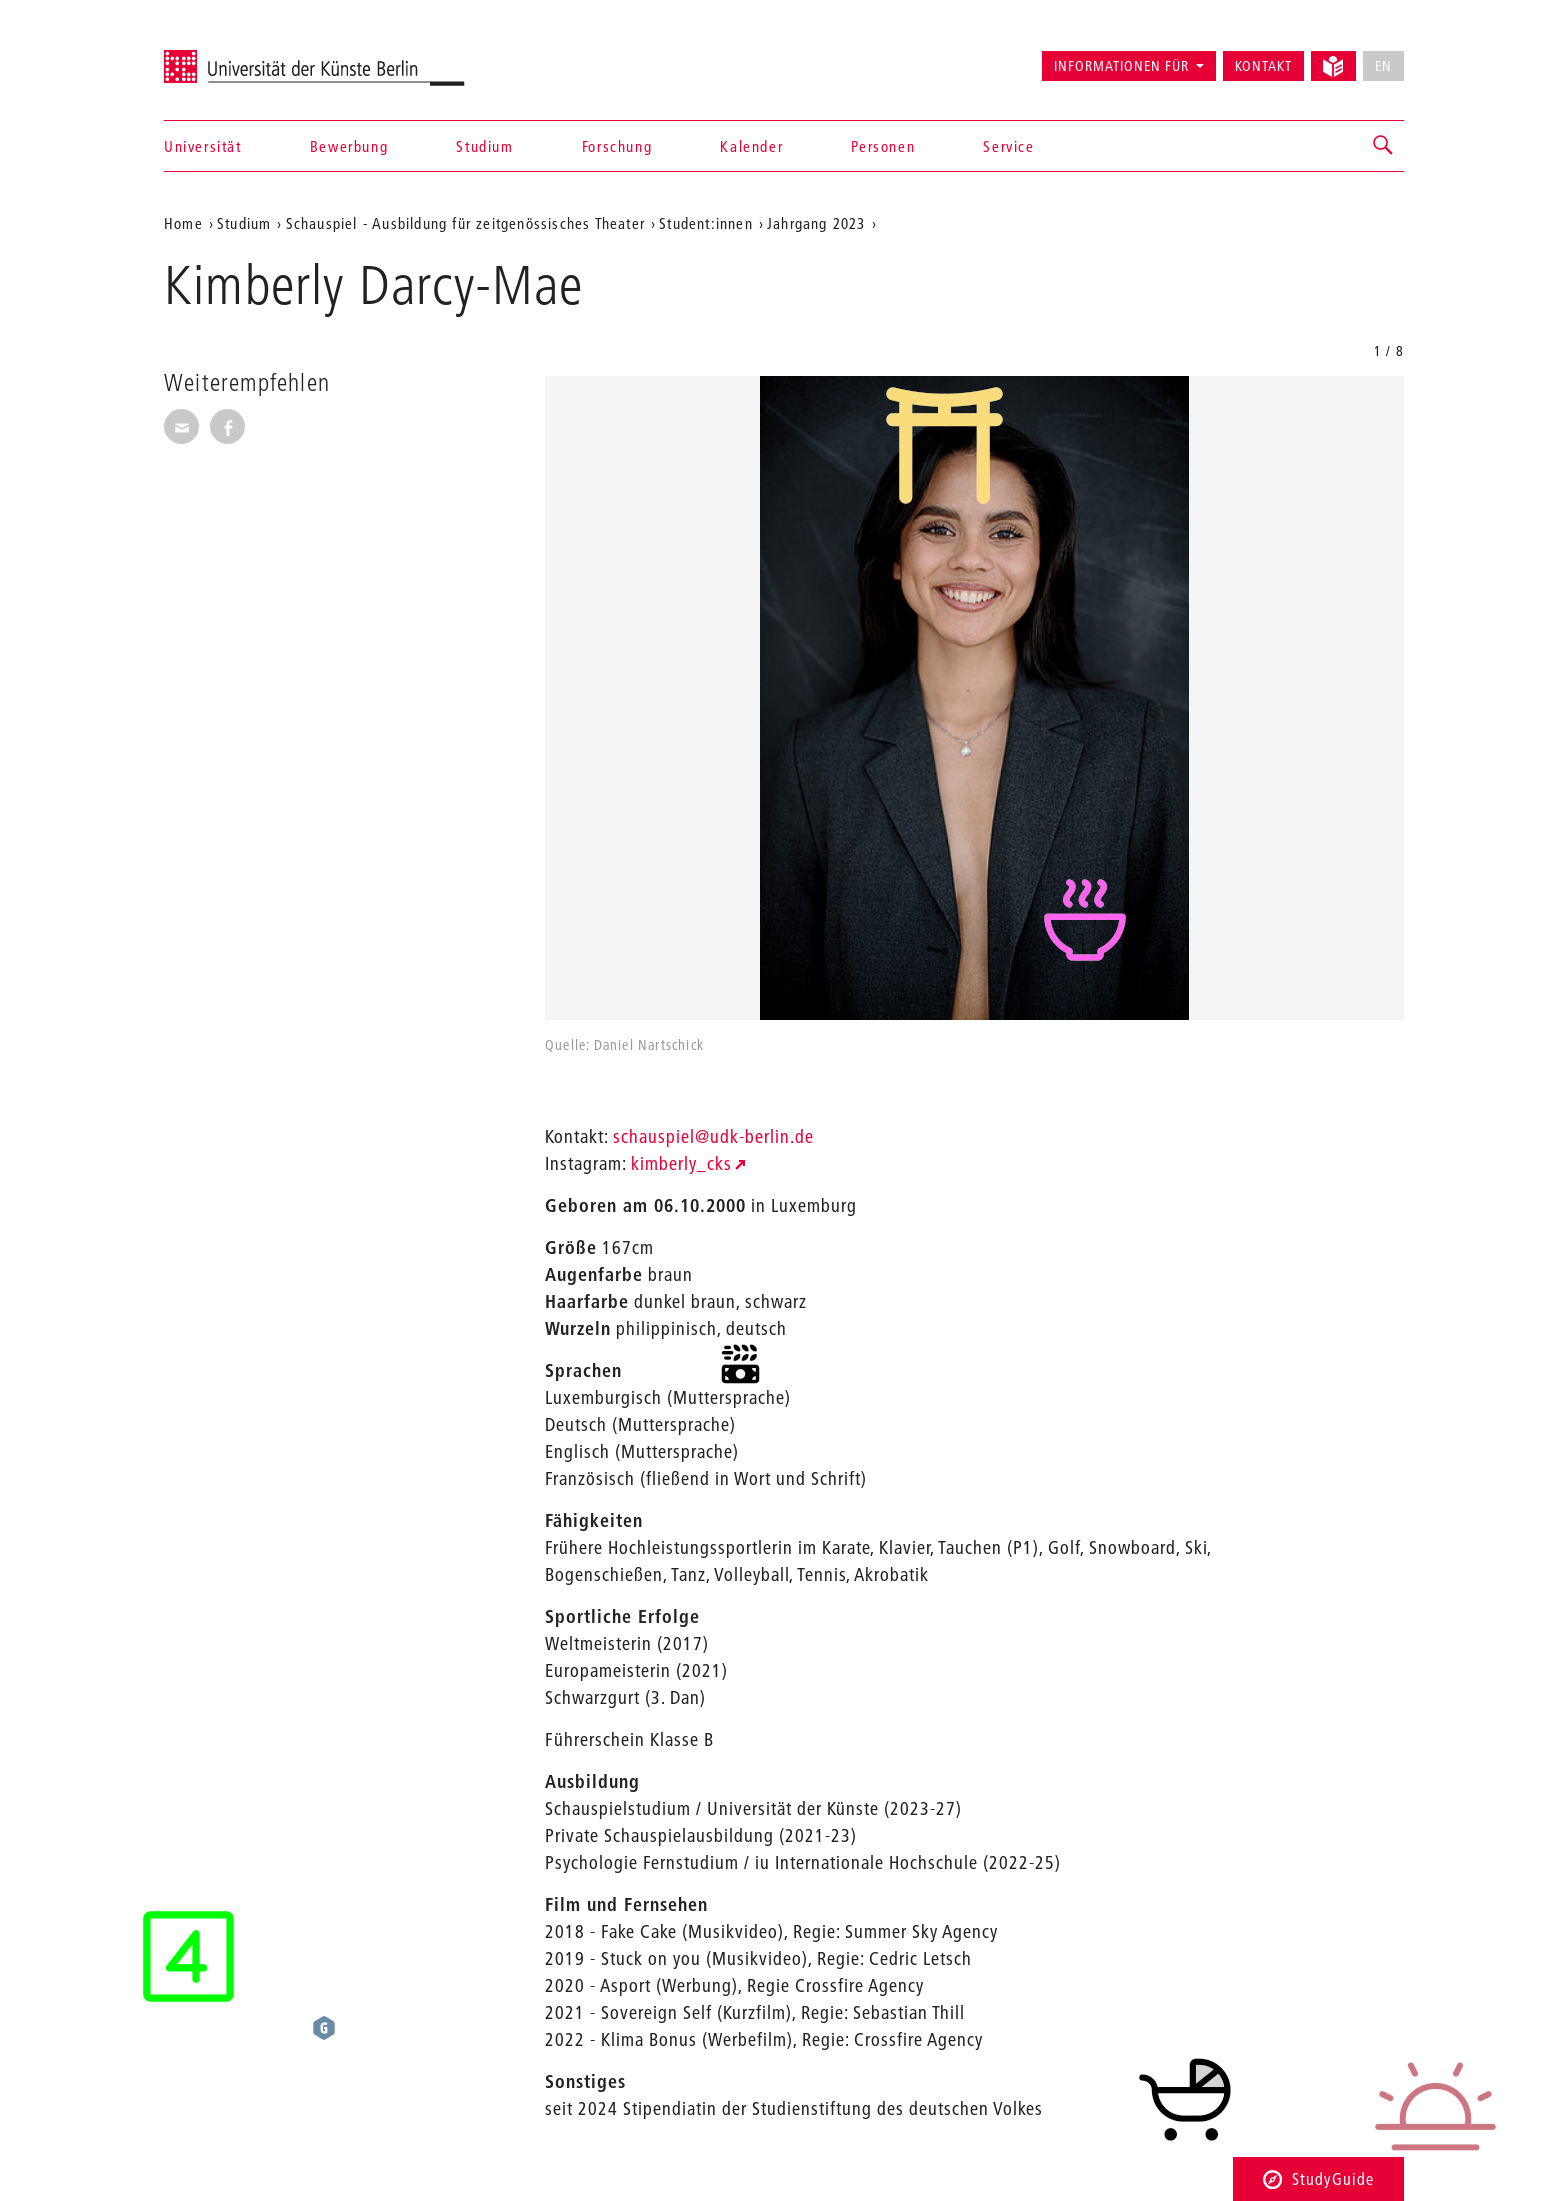 Image resolution: width=1568 pixels, height=2201 pixels. What do you see at coordinates (1435, 2110) in the screenshot?
I see `toggle sunrise/sunset display mode` at bounding box center [1435, 2110].